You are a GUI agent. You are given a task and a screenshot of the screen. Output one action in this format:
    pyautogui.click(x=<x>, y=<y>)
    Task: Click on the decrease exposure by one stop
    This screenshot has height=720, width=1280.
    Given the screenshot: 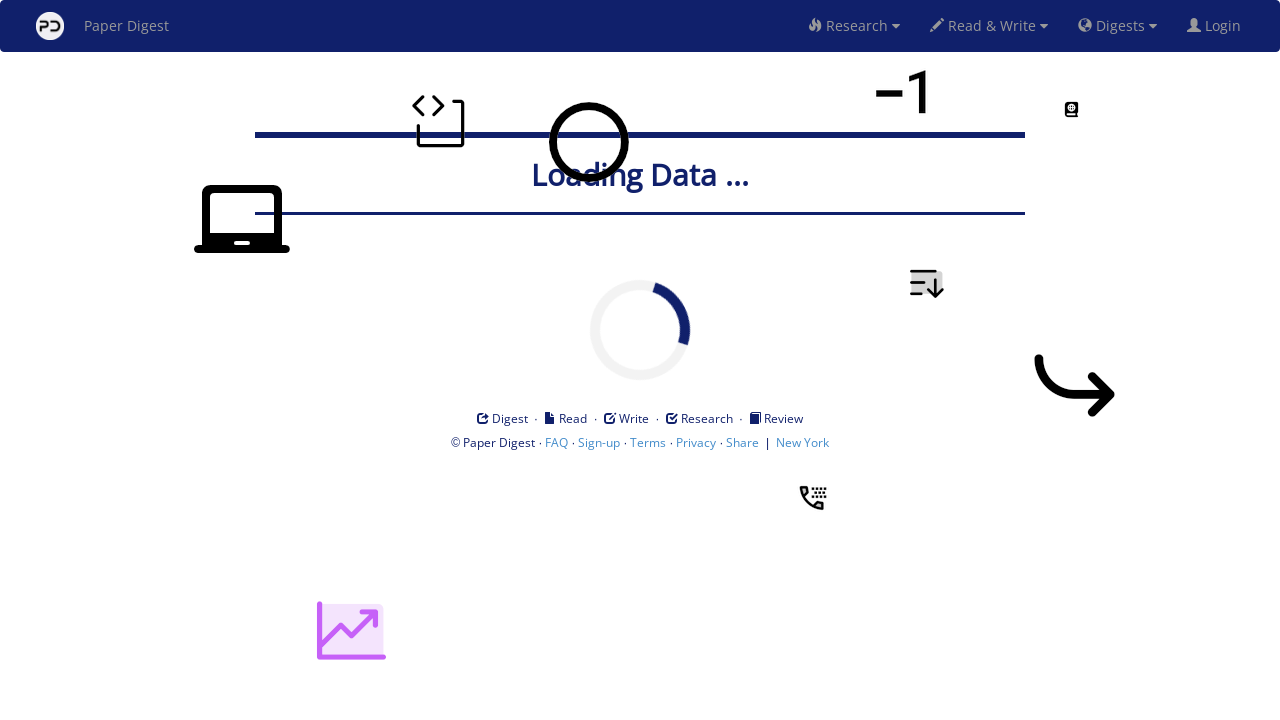 What is the action you would take?
    pyautogui.click(x=902, y=93)
    